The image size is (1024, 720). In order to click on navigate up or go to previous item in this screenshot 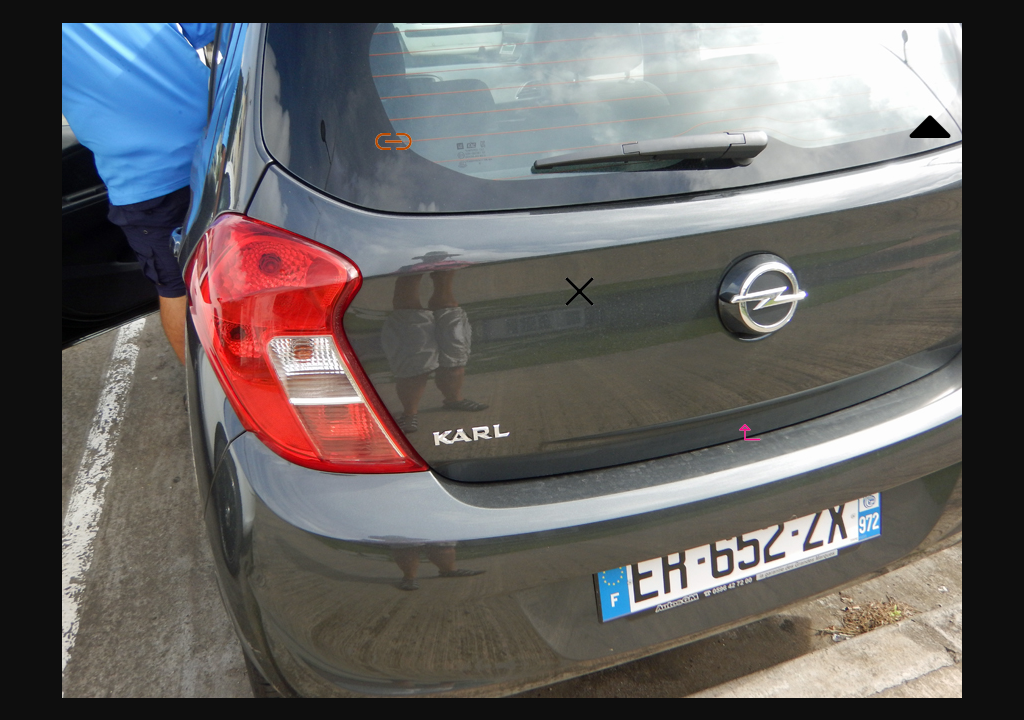, I will do `click(930, 138)`.